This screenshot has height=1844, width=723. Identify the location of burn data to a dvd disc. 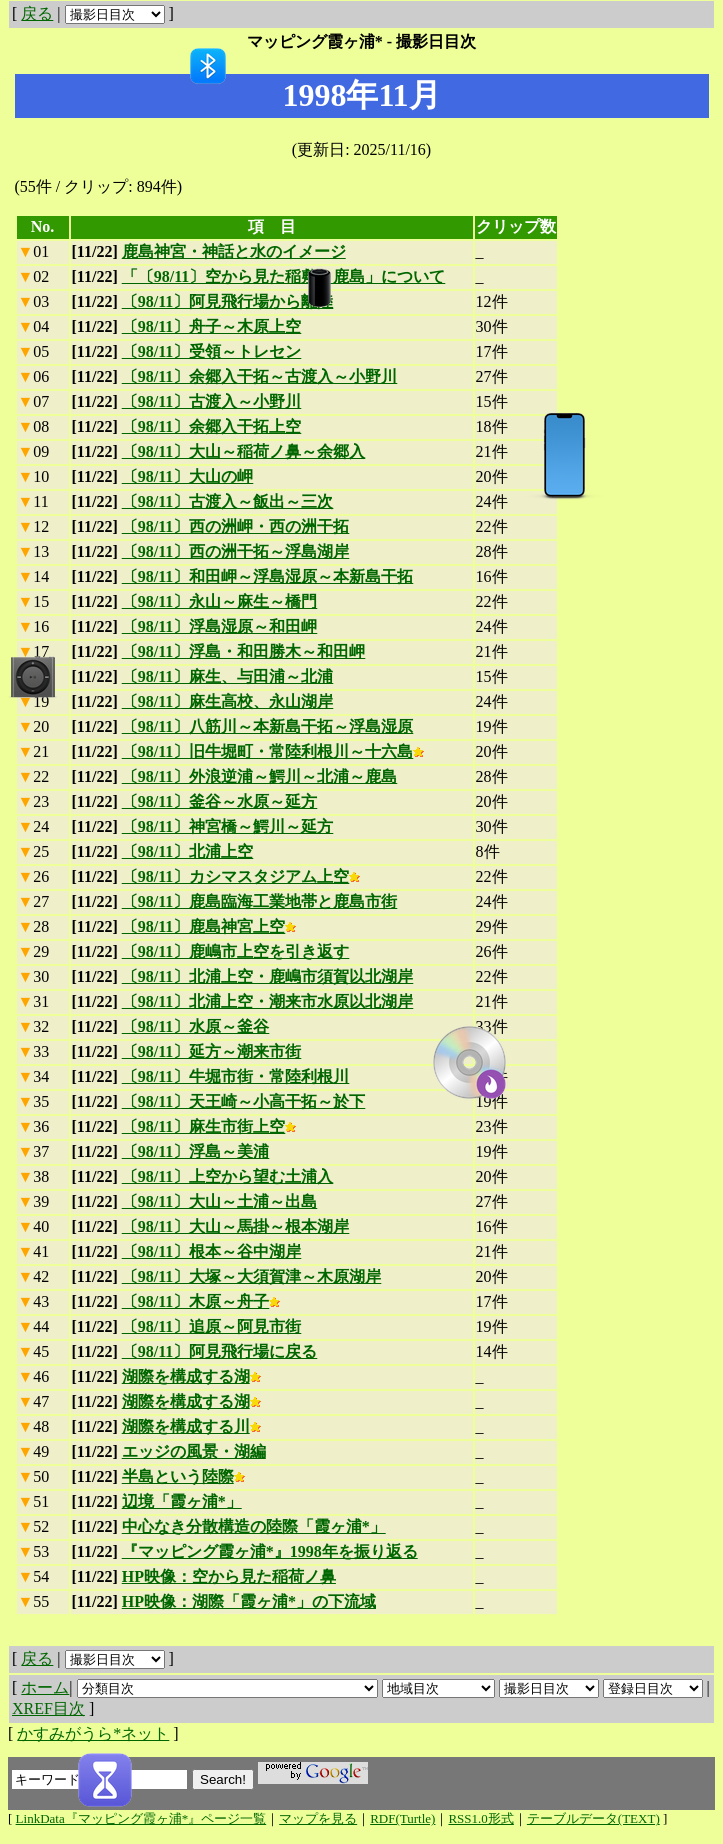
(469, 1062).